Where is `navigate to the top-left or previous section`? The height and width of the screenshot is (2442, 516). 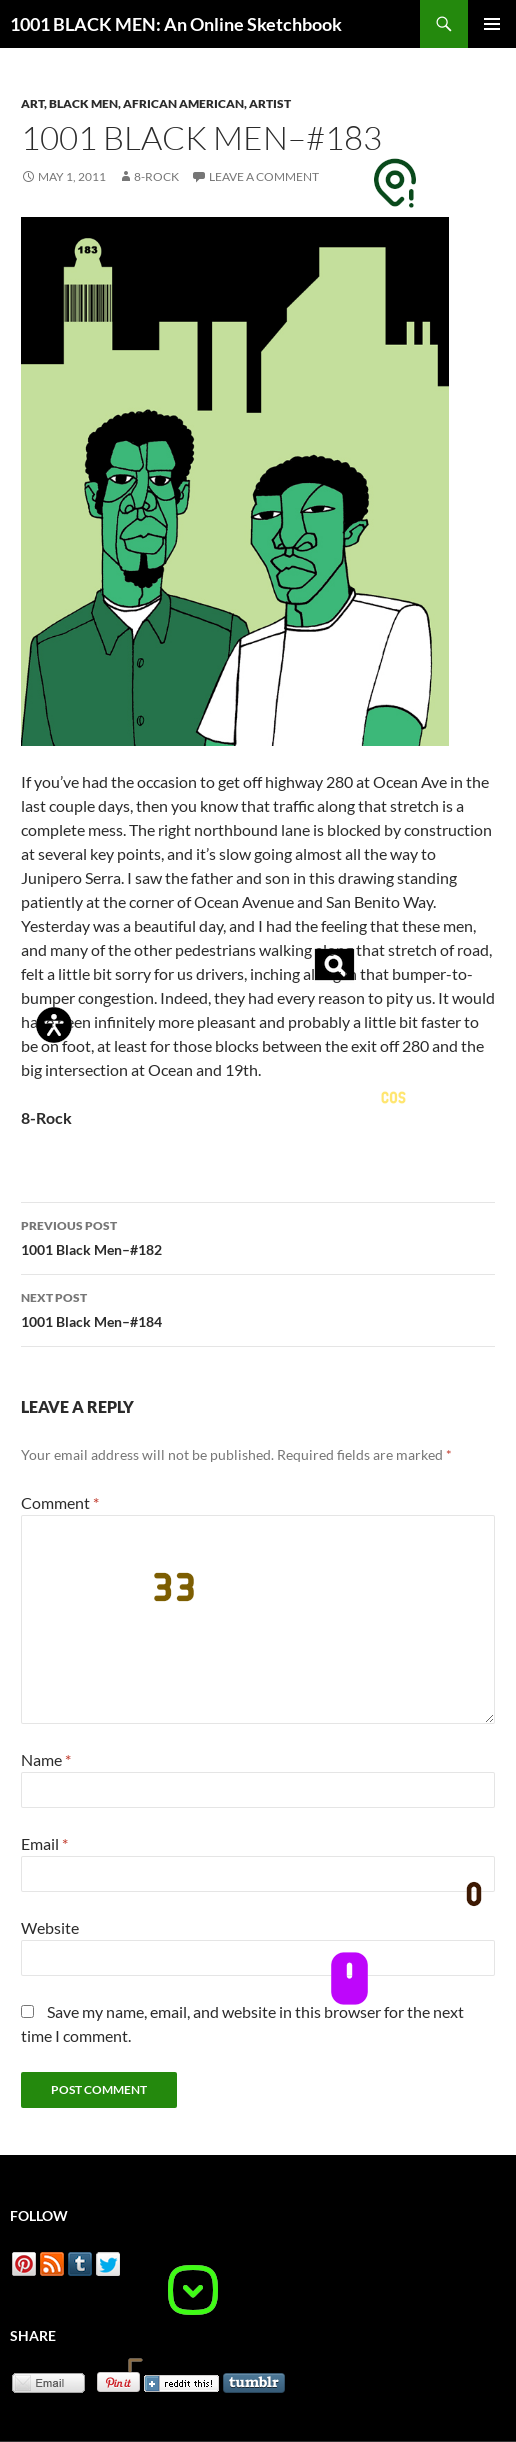 navigate to the top-left or previous section is located at coordinates (135, 2365).